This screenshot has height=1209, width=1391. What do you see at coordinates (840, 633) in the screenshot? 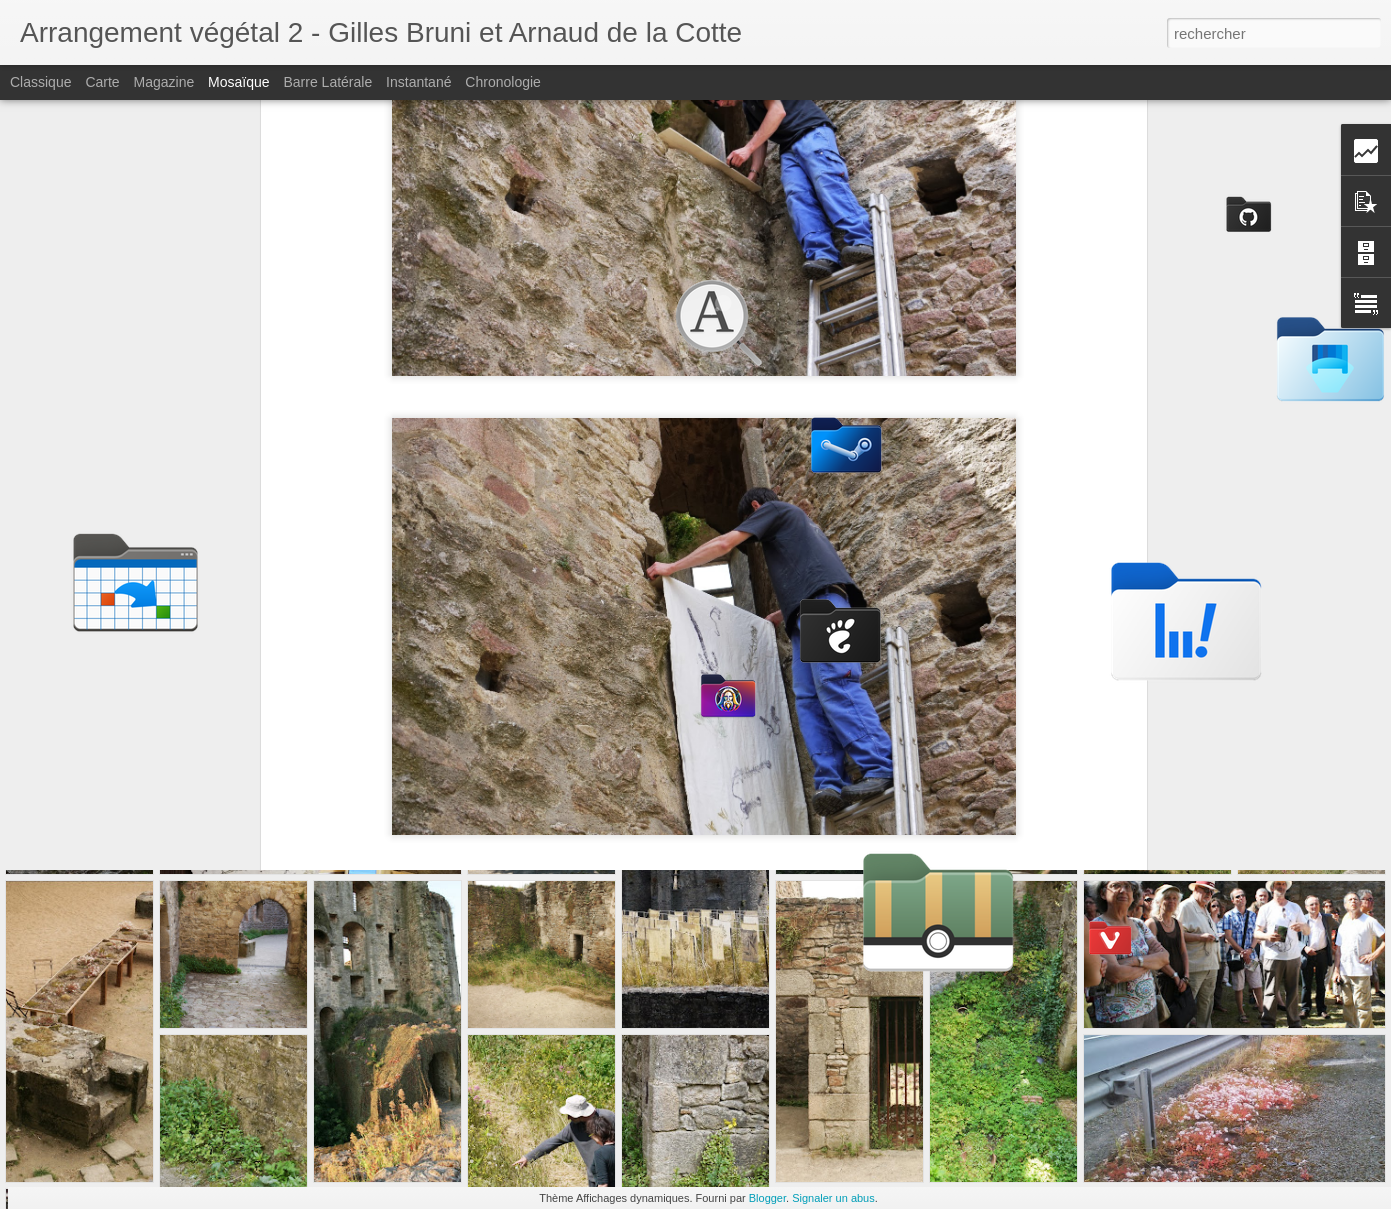
I see `open gnome-related files folder` at bounding box center [840, 633].